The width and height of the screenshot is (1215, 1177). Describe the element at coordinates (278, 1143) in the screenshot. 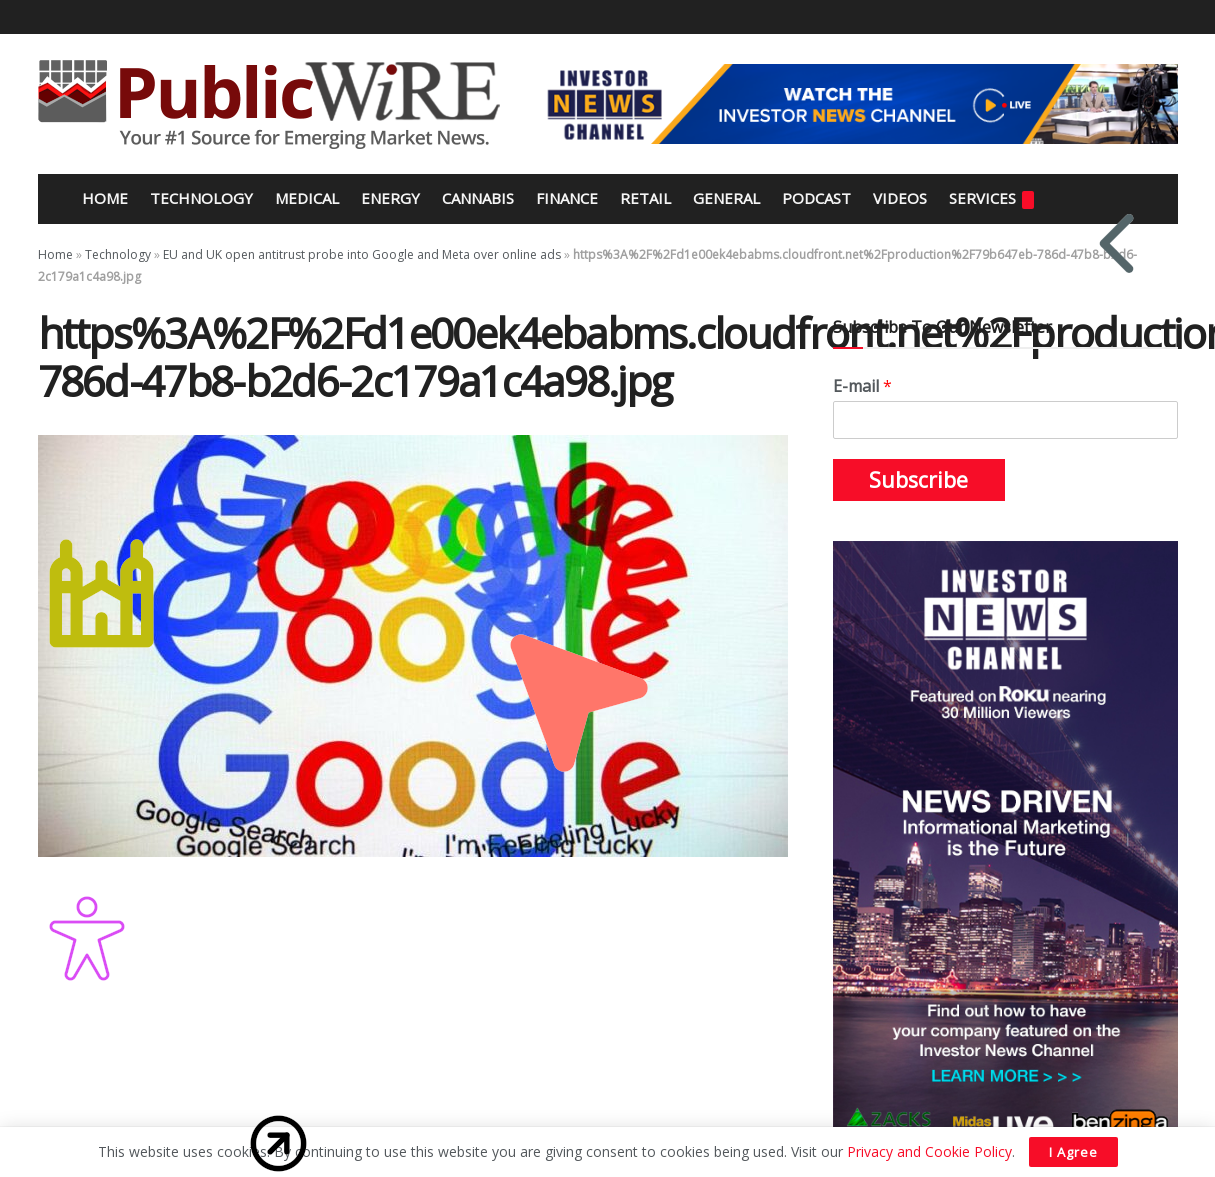

I see `open link in new tab or window` at that location.